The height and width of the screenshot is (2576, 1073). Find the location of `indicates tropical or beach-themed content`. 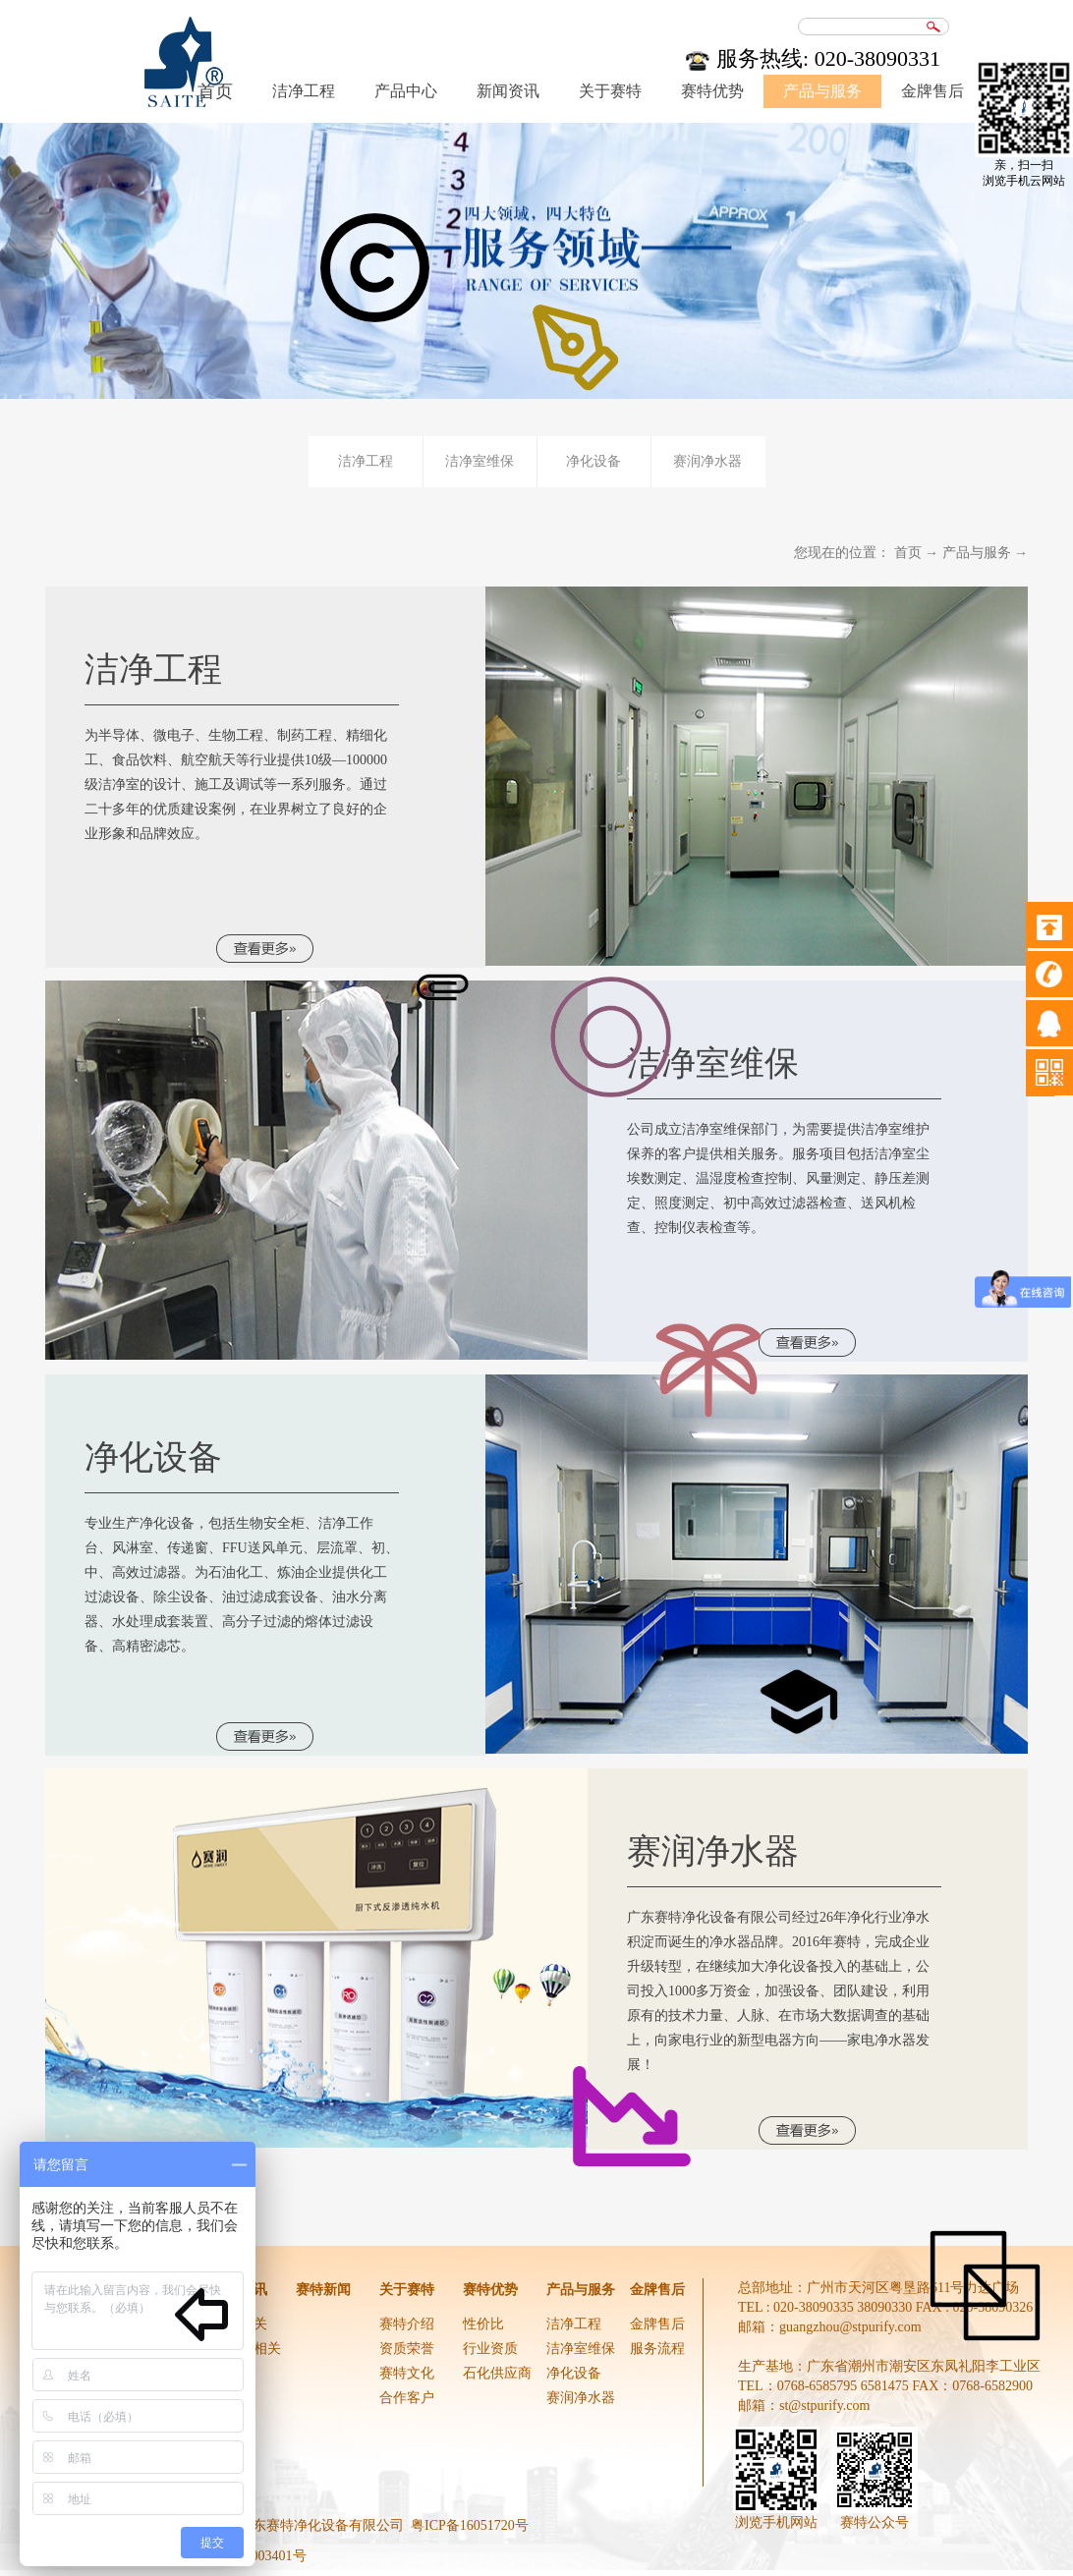

indicates tropical or beach-themed content is located at coordinates (708, 1369).